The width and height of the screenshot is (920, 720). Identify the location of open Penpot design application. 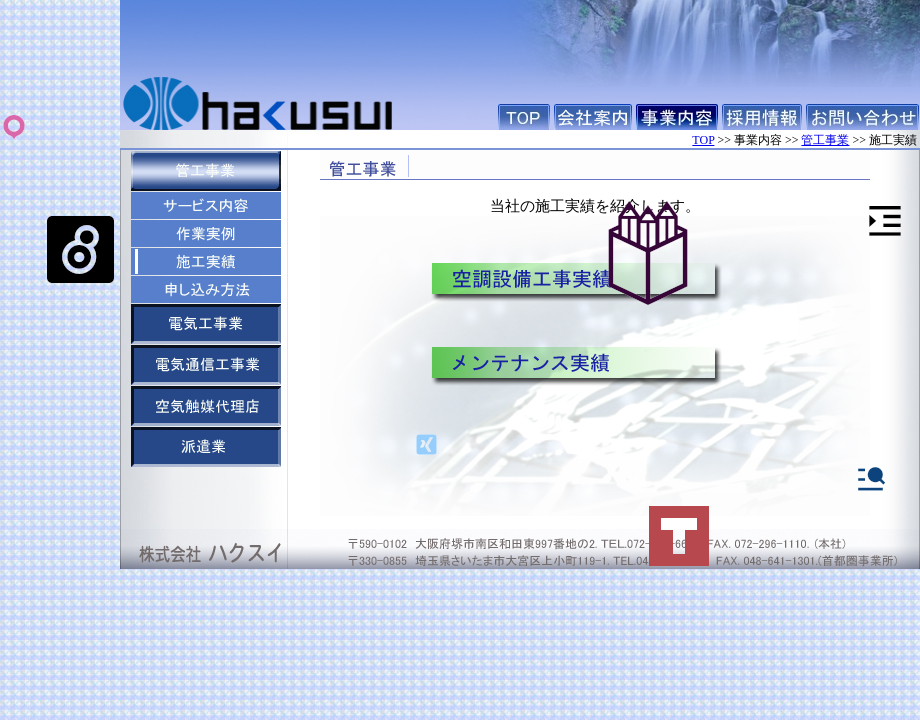
(648, 253).